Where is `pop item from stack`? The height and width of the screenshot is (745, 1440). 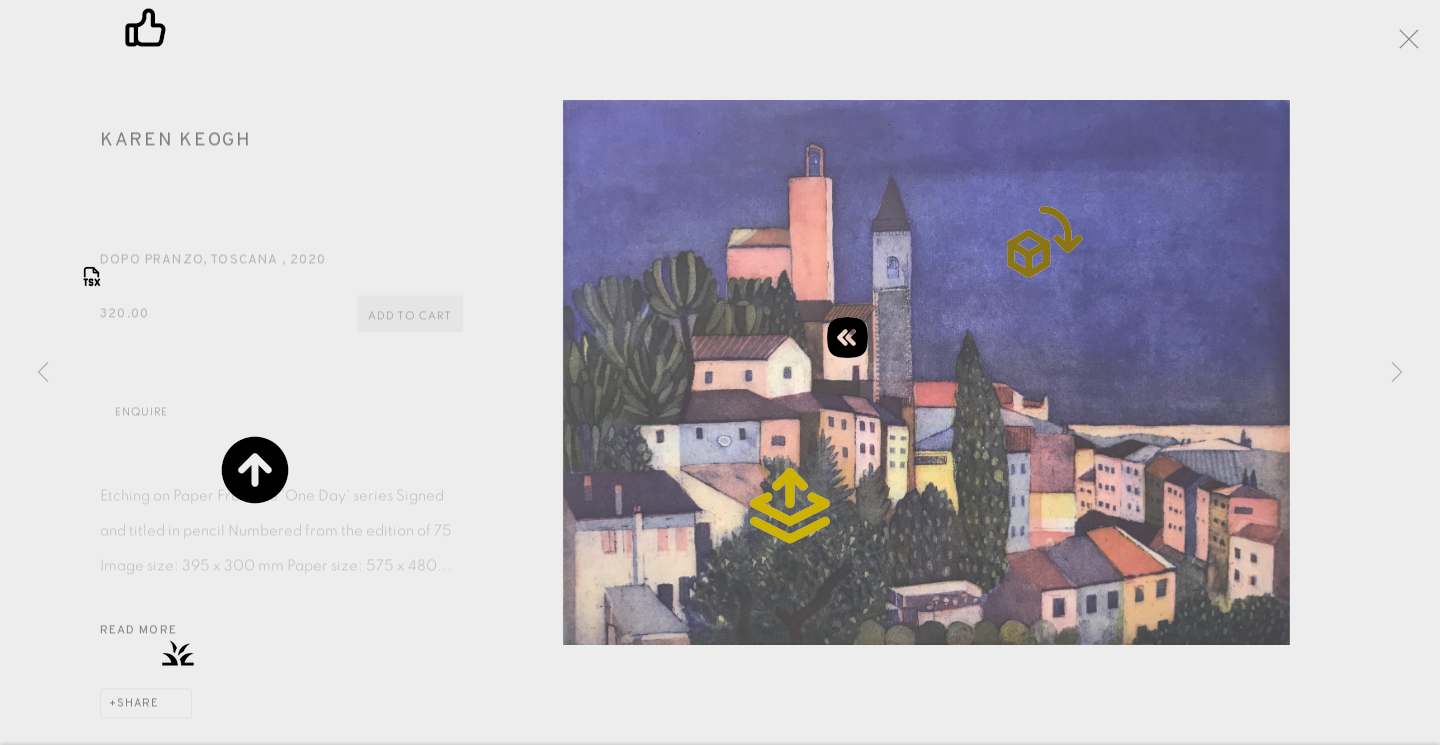 pop item from stack is located at coordinates (790, 508).